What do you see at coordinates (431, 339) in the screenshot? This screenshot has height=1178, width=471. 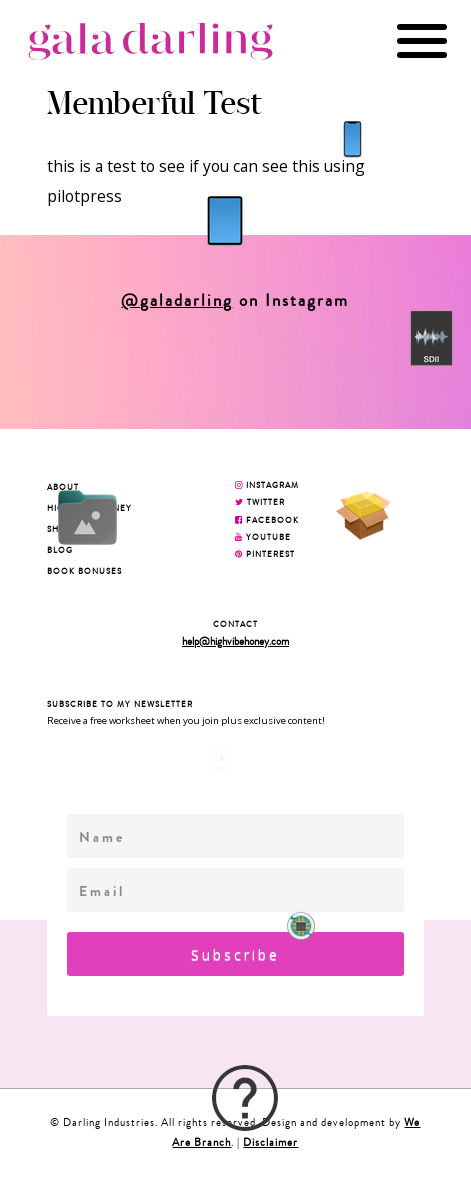 I see `an SDII audio file in GarageBand or Logic Pro` at bounding box center [431, 339].